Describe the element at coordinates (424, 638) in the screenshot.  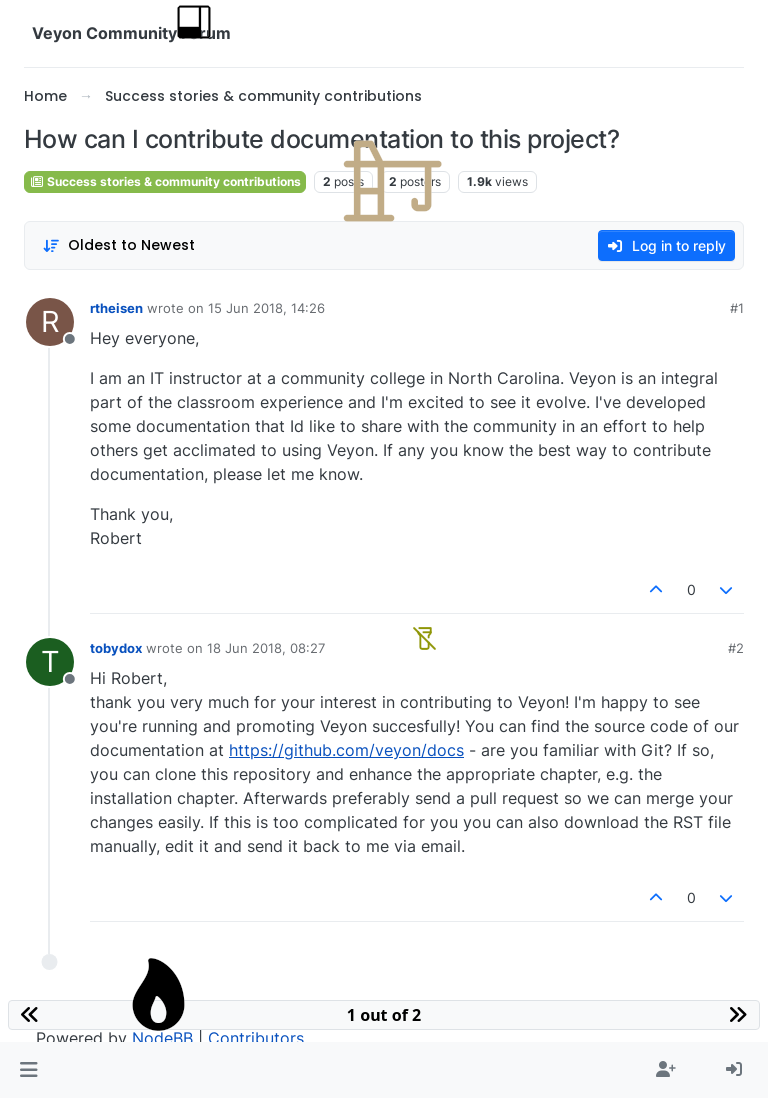
I see `flashlight is currently off` at that location.